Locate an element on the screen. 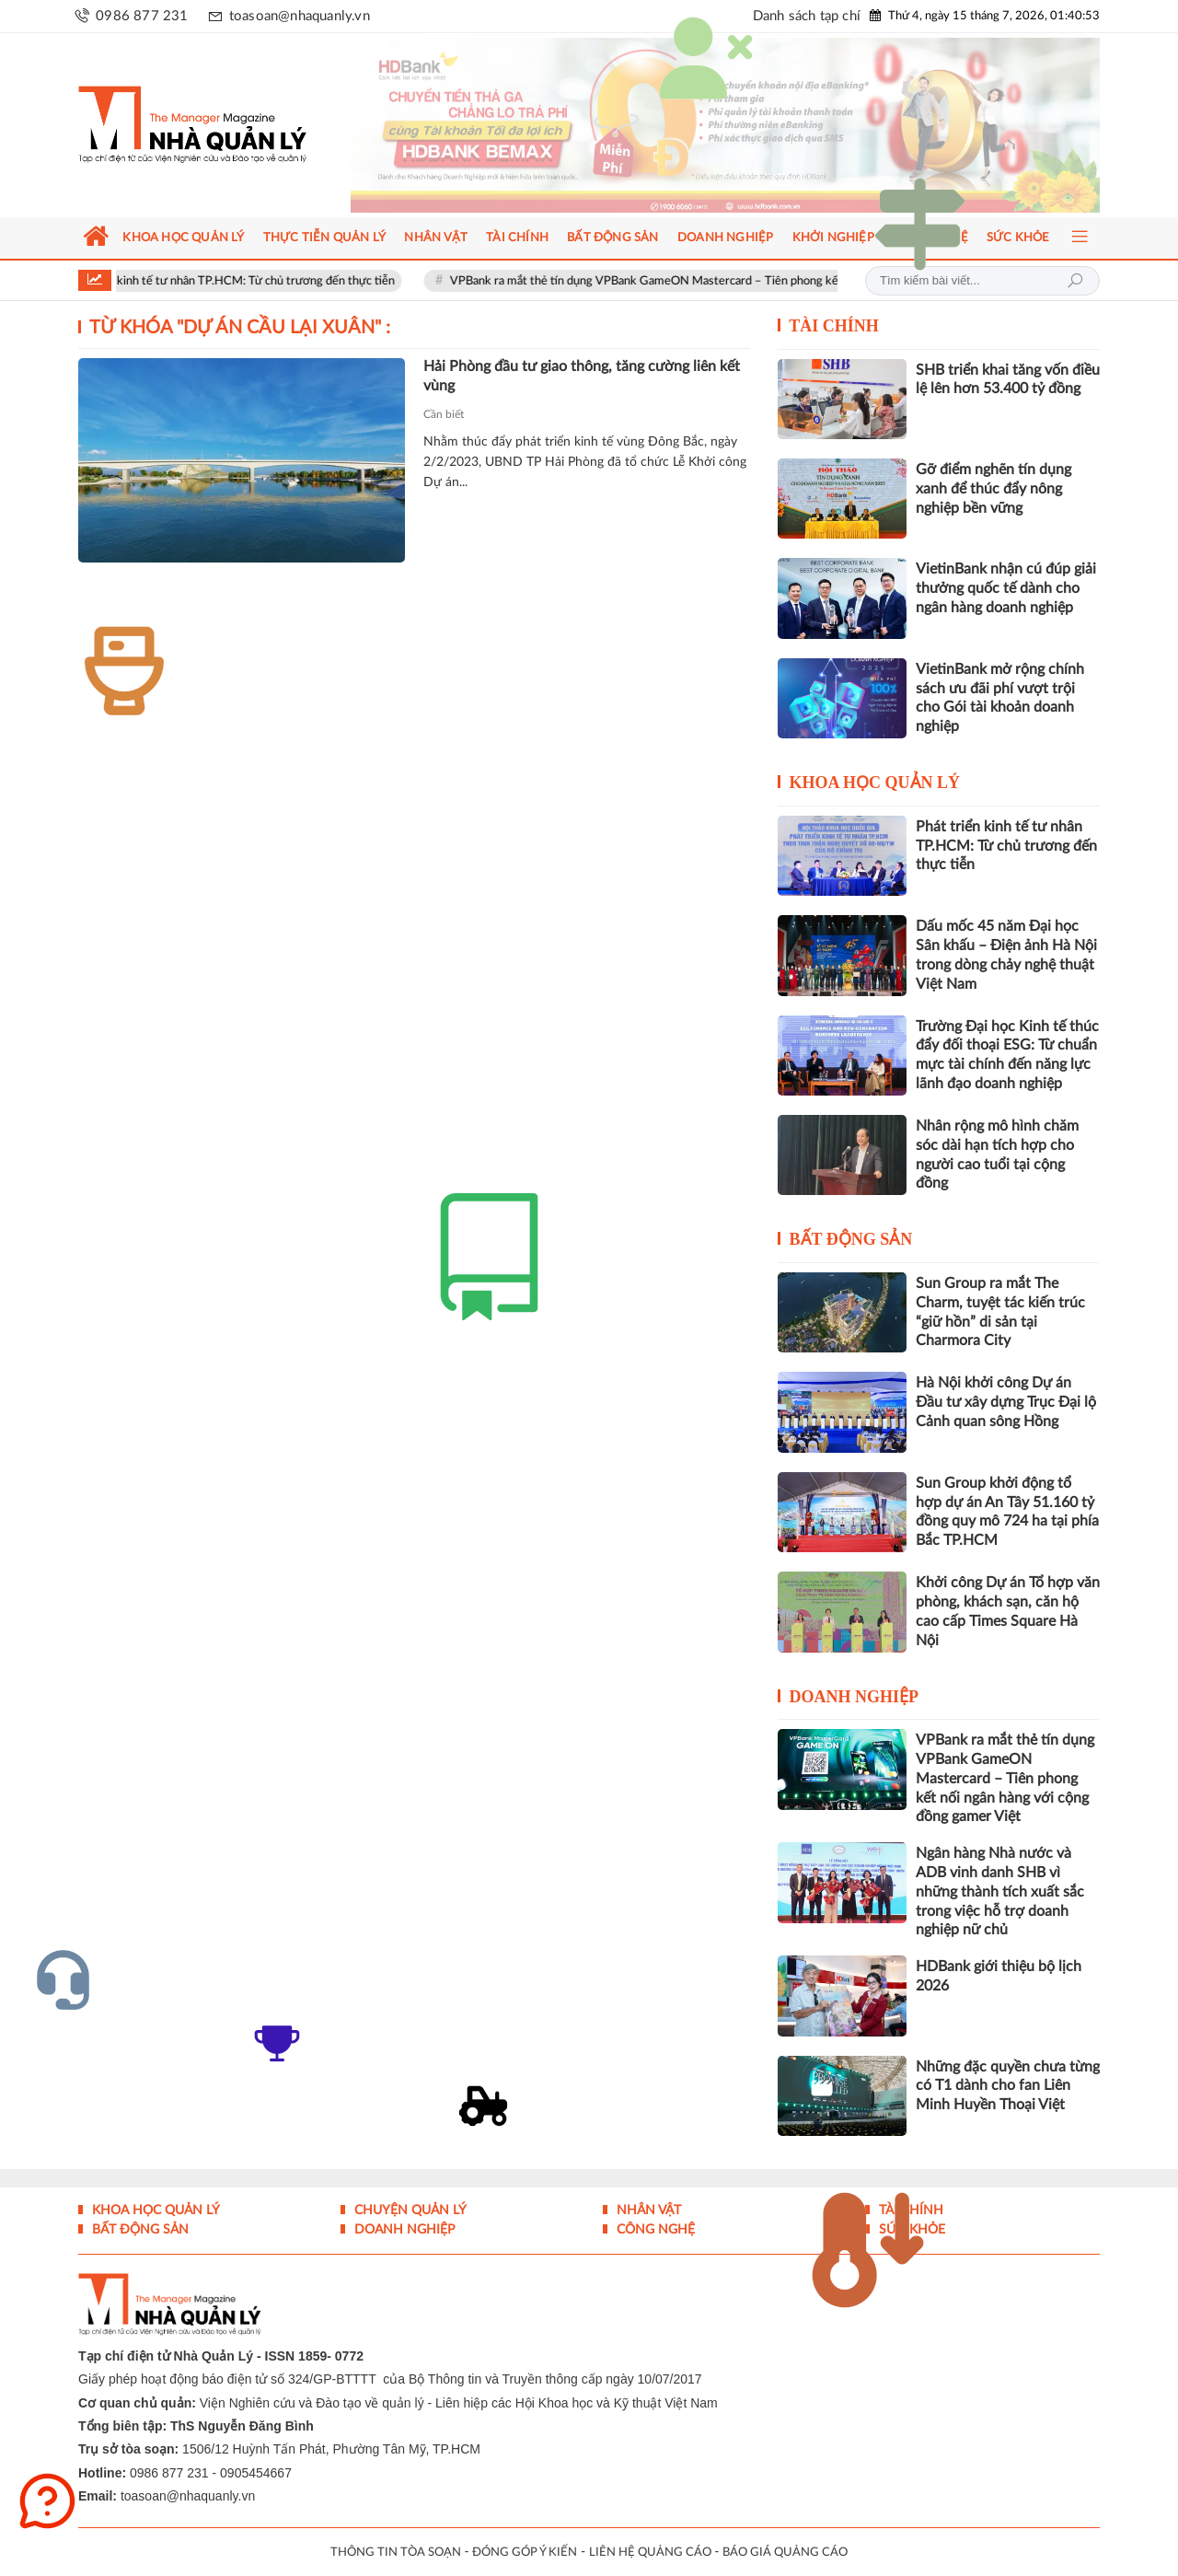  find nearby restrooms is located at coordinates (124, 669).